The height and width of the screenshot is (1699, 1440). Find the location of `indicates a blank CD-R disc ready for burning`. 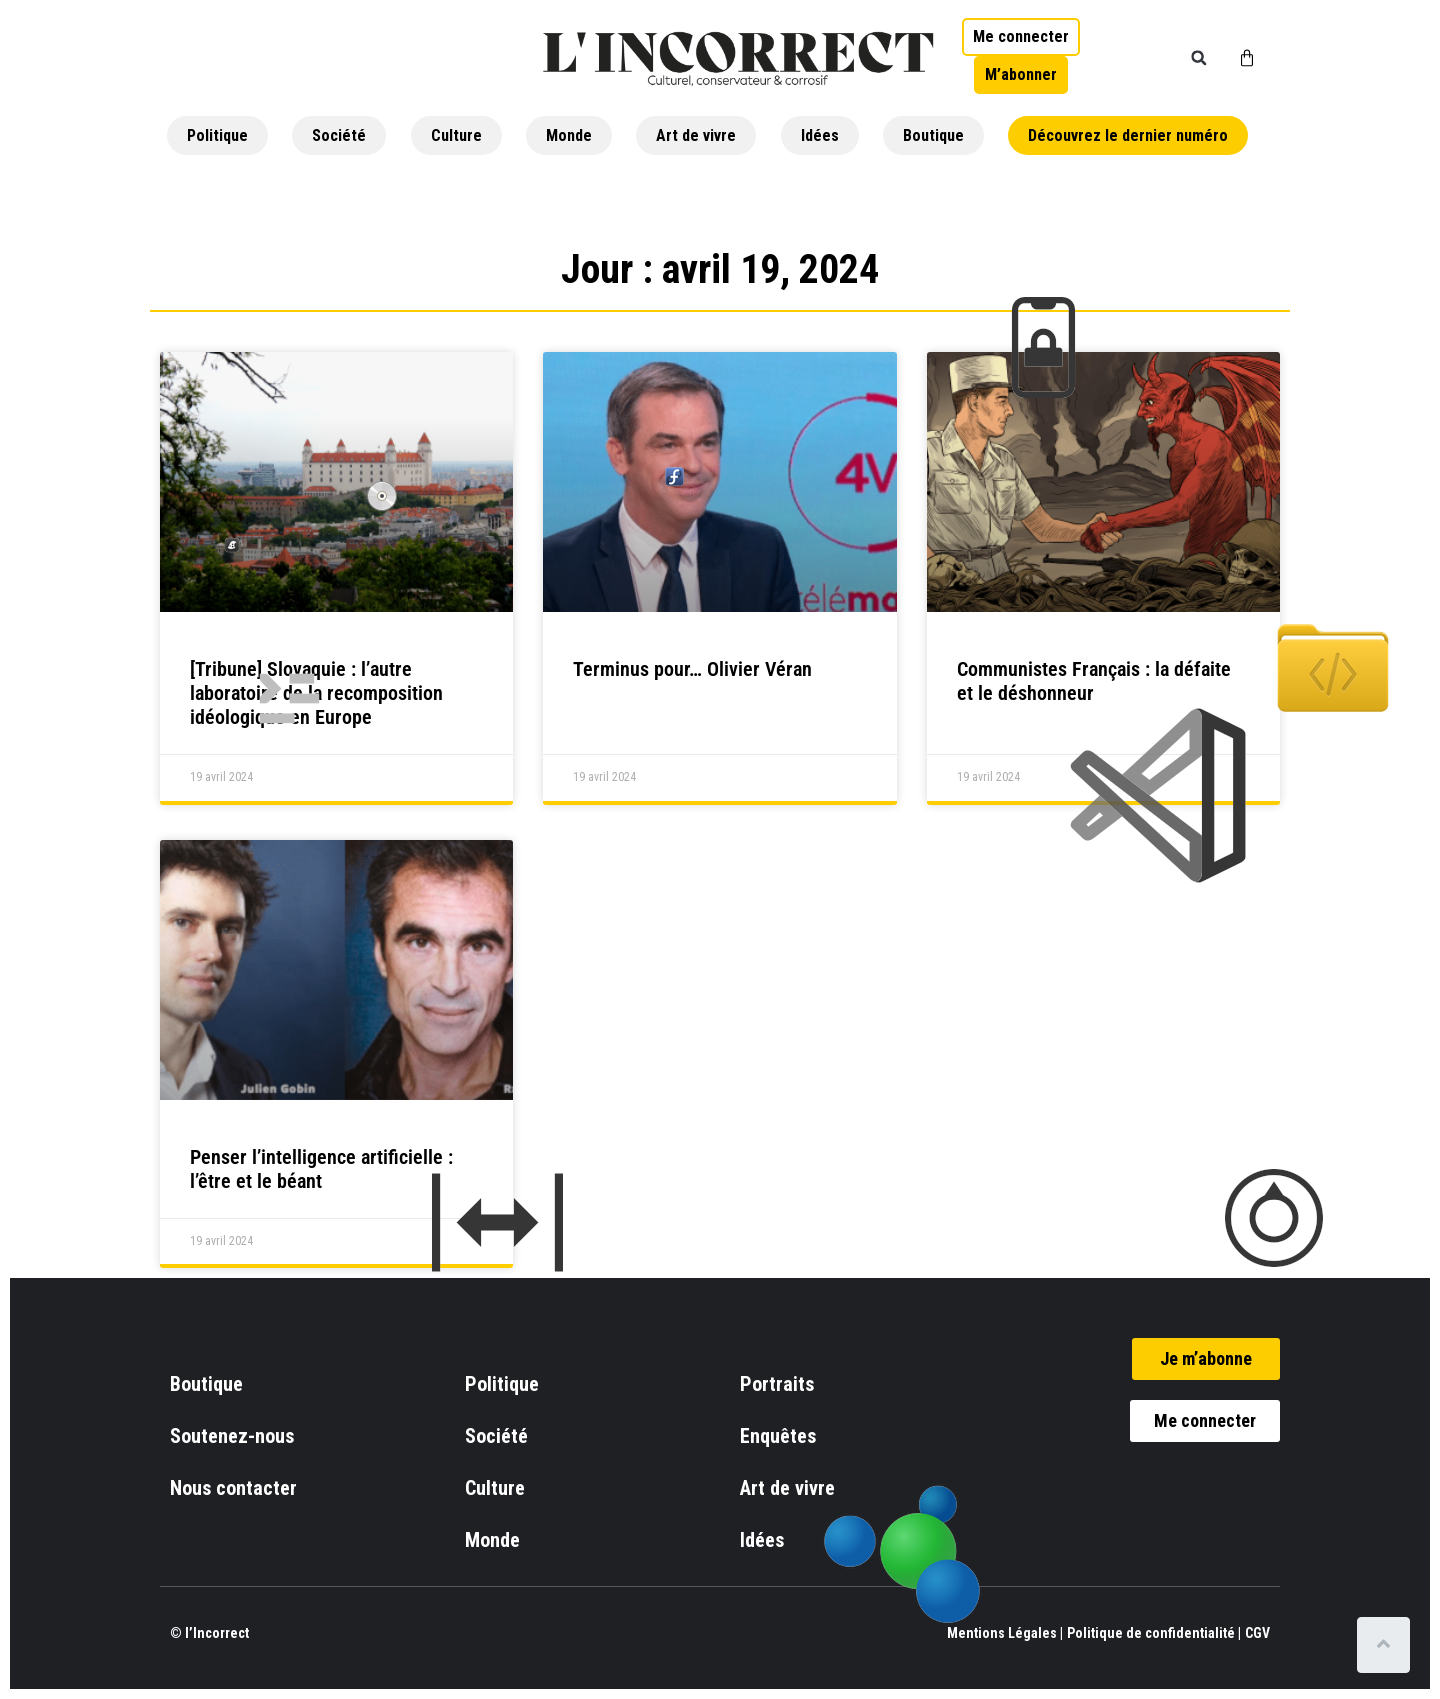

indicates a blank CD-R disc ready for burning is located at coordinates (382, 496).